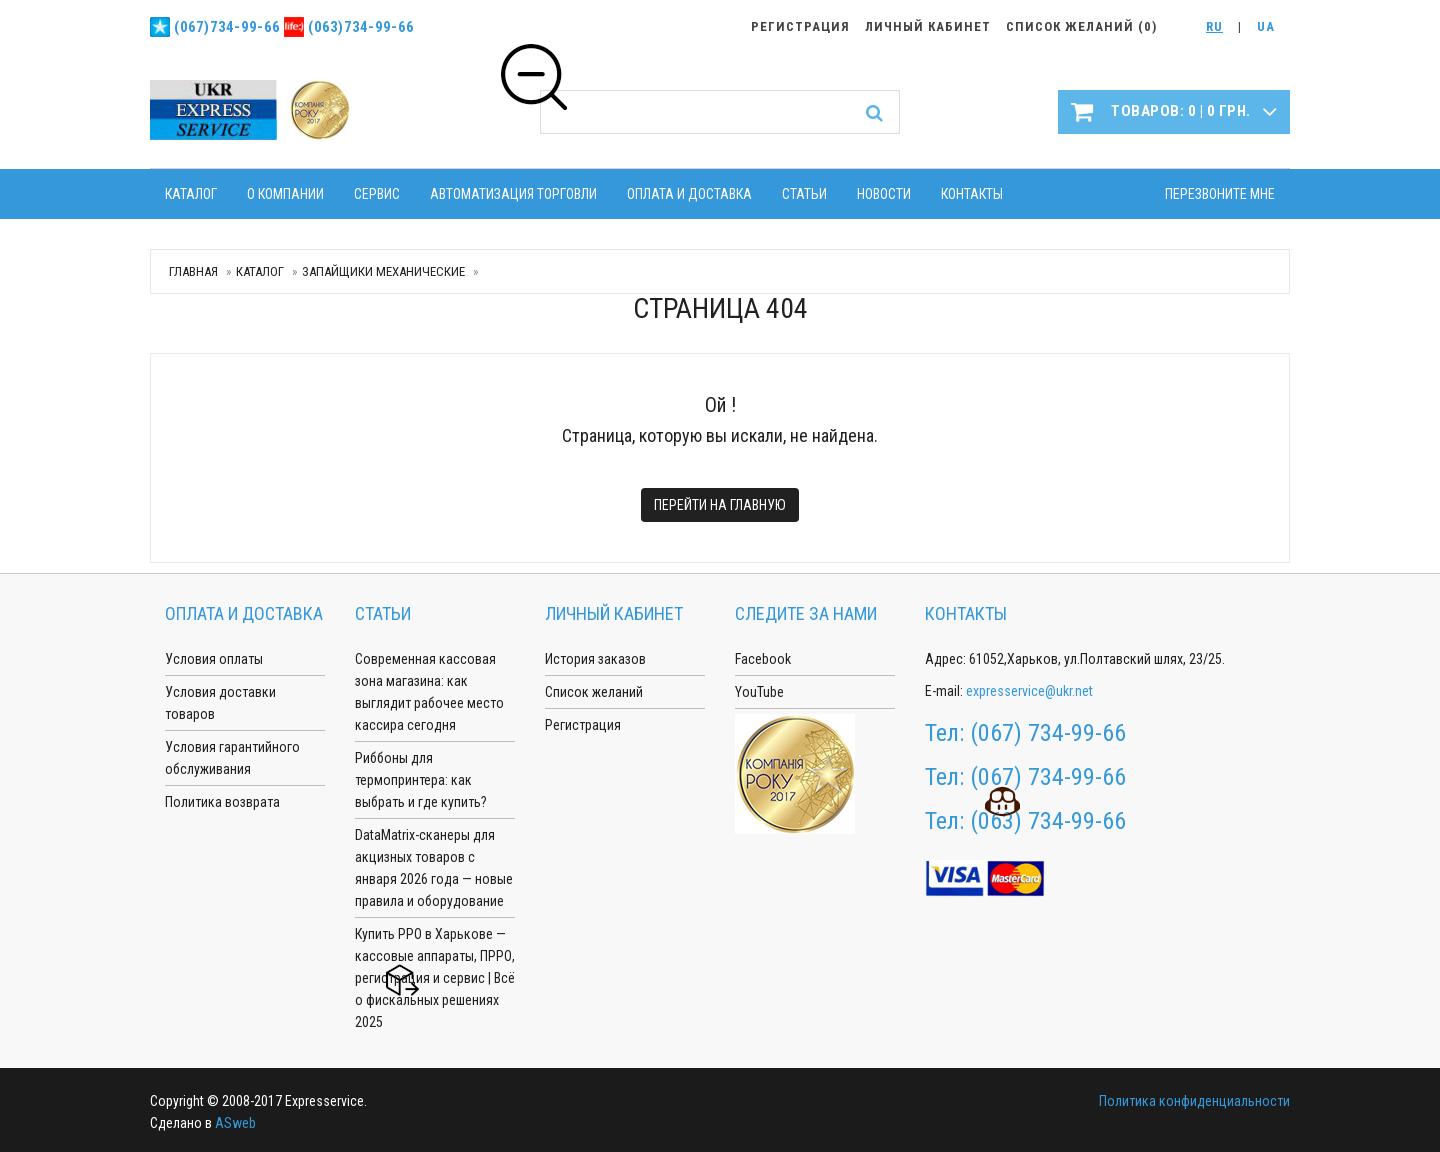 The width and height of the screenshot is (1440, 1152). Describe the element at coordinates (535, 78) in the screenshot. I see `zoom out to see more content` at that location.